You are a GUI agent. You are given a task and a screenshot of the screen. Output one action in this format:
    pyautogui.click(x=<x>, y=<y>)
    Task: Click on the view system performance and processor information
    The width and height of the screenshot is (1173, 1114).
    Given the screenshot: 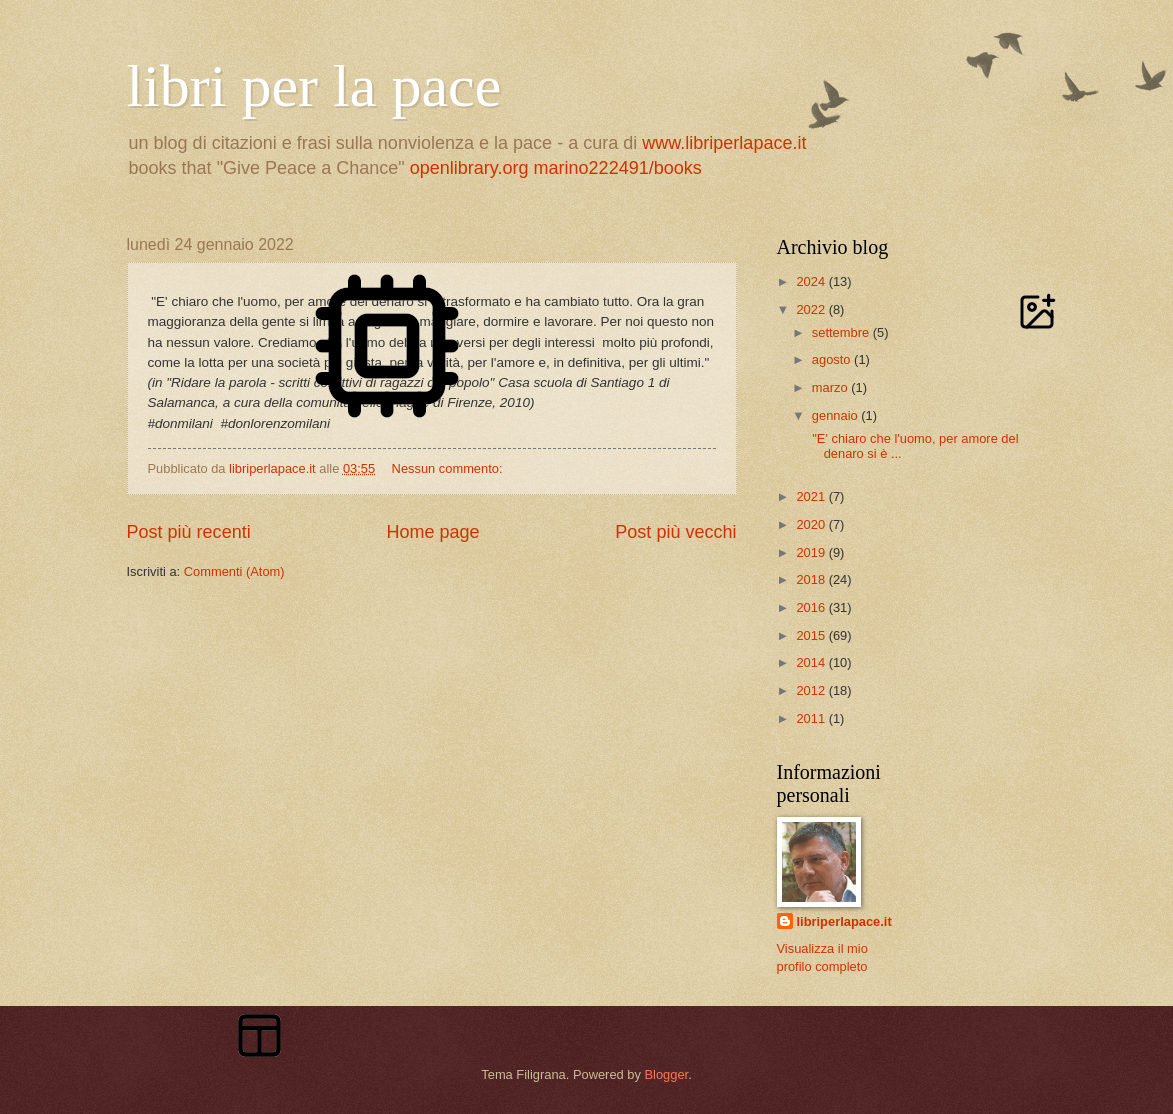 What is the action you would take?
    pyautogui.click(x=387, y=346)
    